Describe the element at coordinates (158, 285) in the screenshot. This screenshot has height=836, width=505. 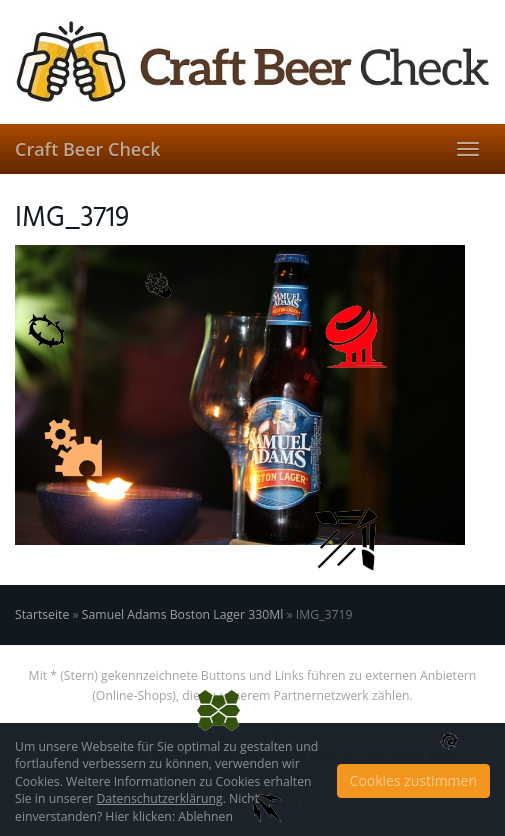
I see `cast a fireball spell or ability` at that location.